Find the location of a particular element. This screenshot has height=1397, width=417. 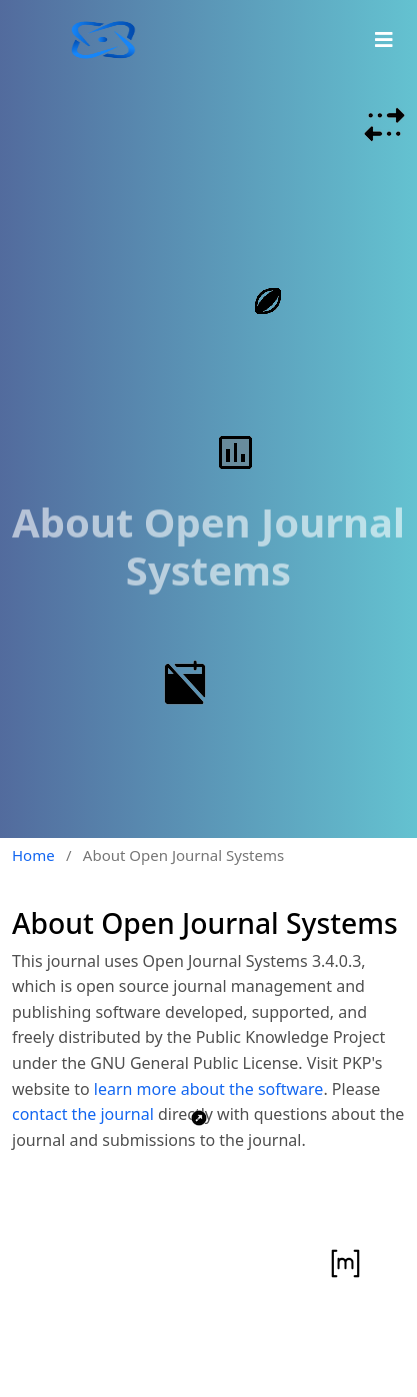

view rugby sports content is located at coordinates (268, 301).